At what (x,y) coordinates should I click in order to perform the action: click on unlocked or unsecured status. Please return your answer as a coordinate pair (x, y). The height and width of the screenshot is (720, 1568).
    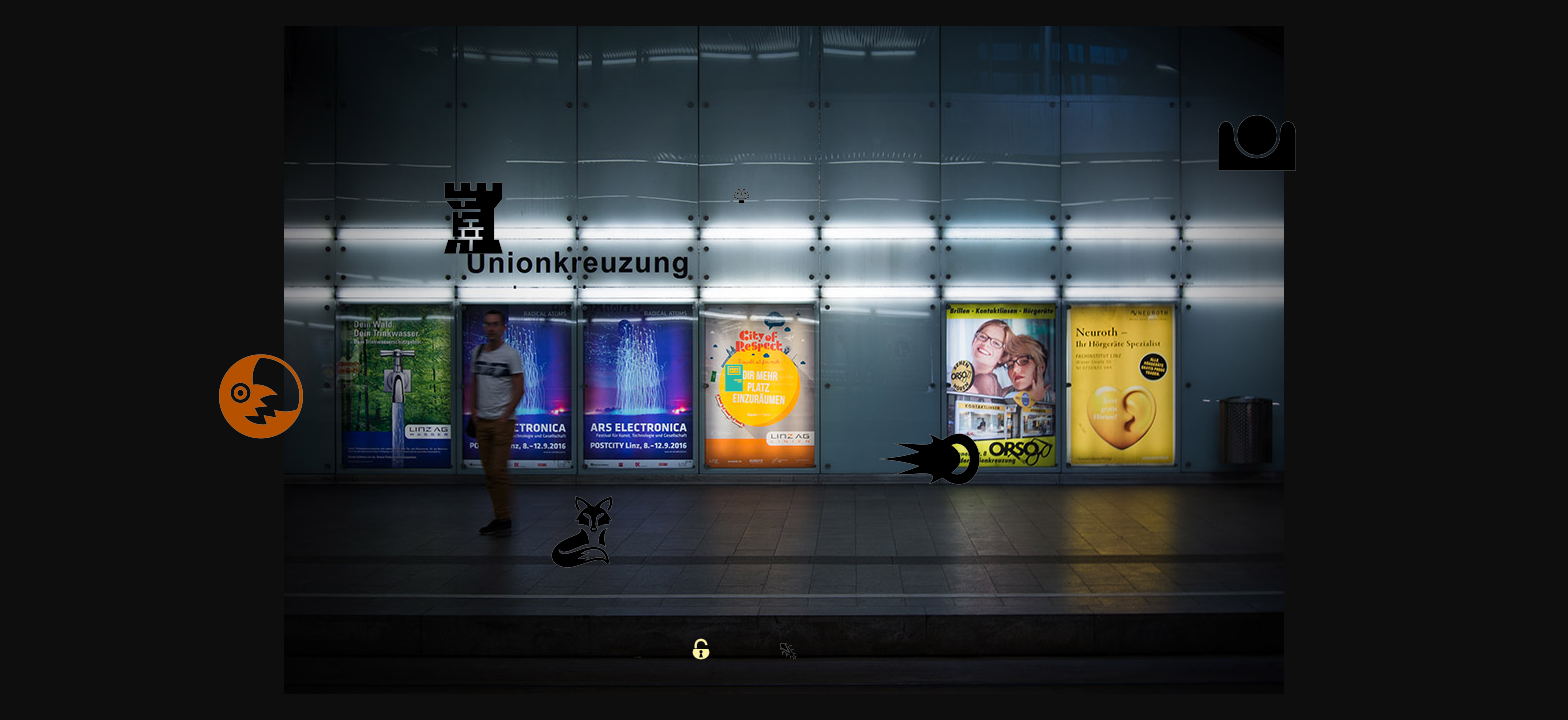
    Looking at the image, I should click on (701, 649).